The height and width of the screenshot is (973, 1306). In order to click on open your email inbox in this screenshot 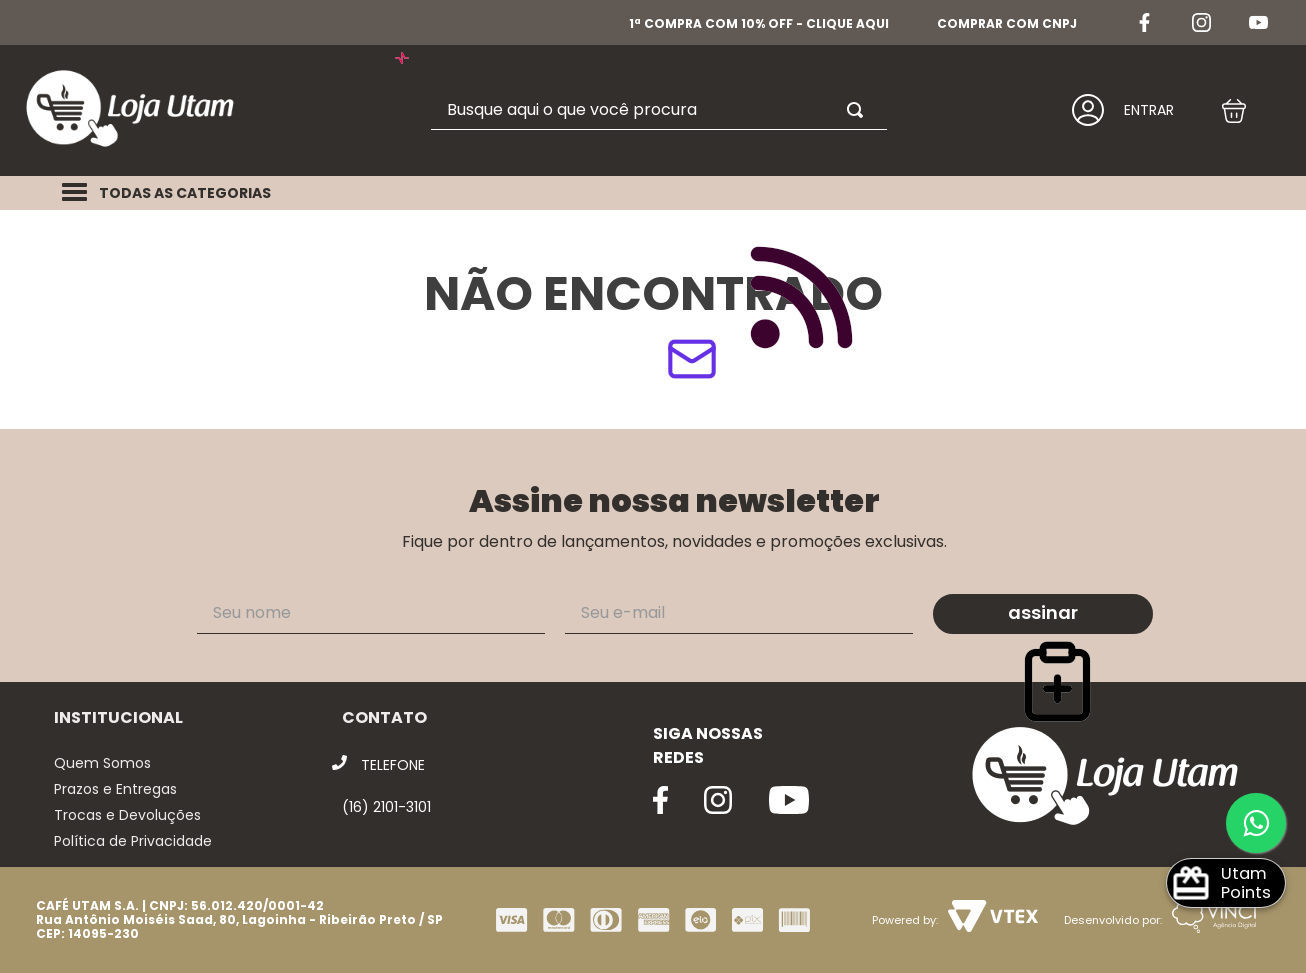, I will do `click(692, 359)`.